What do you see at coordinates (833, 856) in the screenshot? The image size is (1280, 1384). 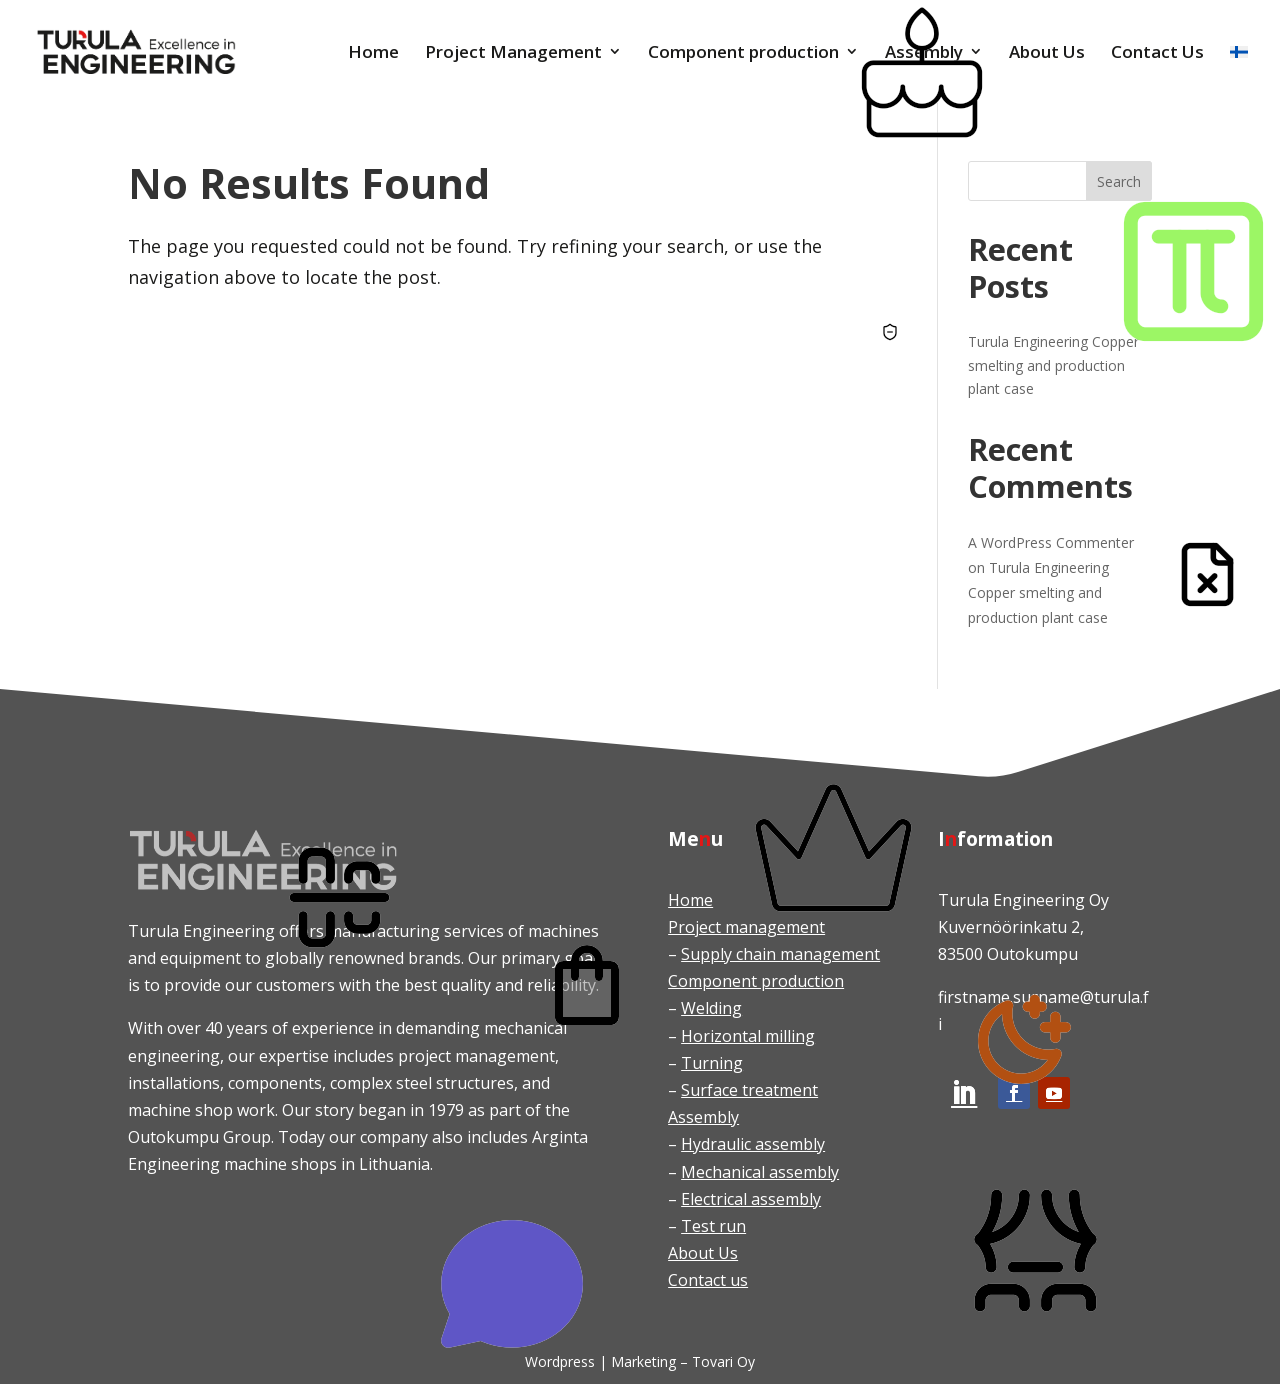 I see `indicates premium or pro membership status` at bounding box center [833, 856].